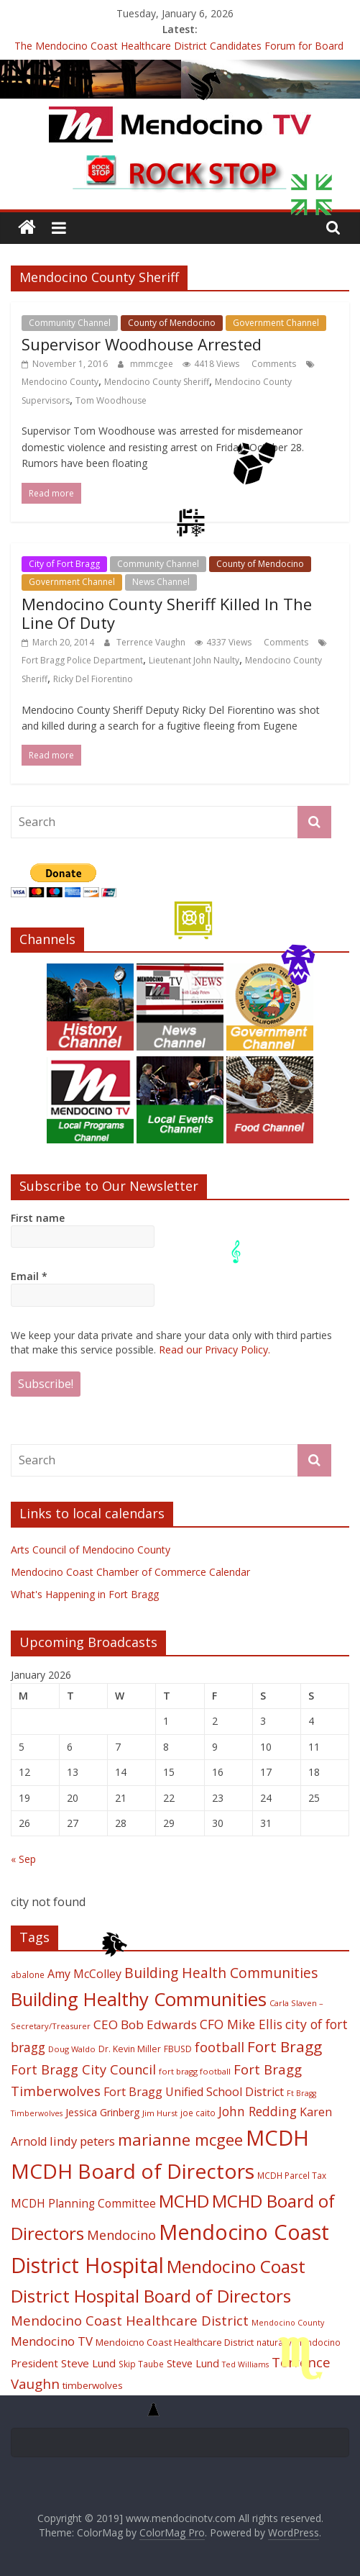 This screenshot has width=360, height=2576. Describe the element at coordinates (190, 522) in the screenshot. I see `access plumbing or pipe-based puzzle game` at that location.